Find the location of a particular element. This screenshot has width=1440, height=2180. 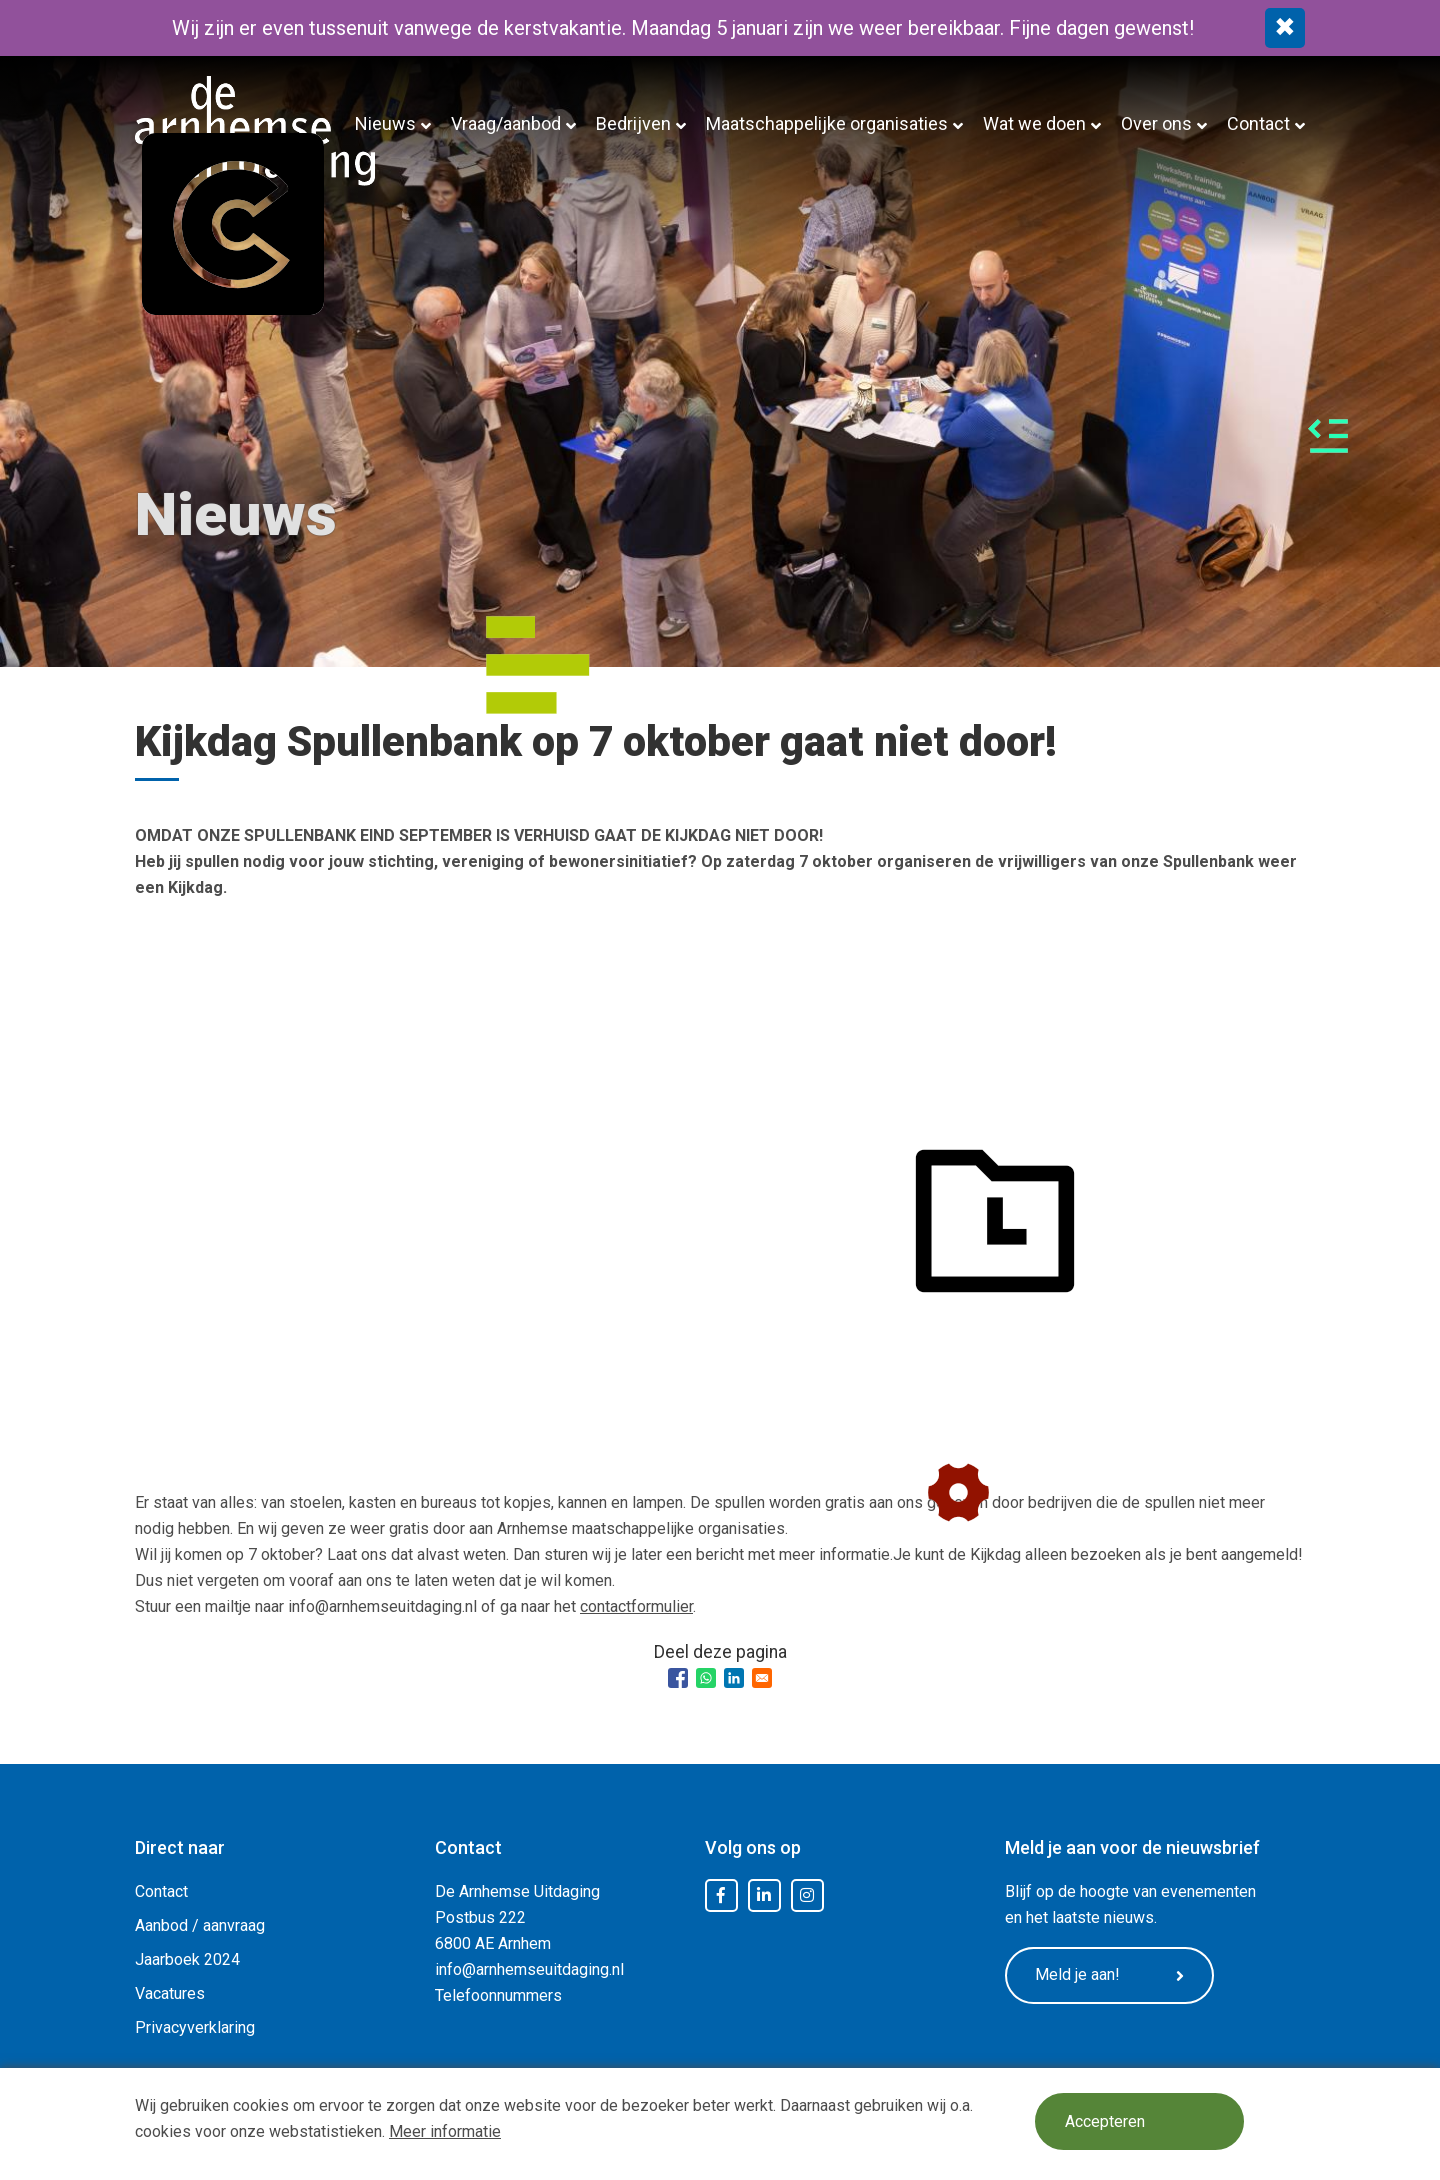

view folder history or previous versions is located at coordinates (995, 1221).